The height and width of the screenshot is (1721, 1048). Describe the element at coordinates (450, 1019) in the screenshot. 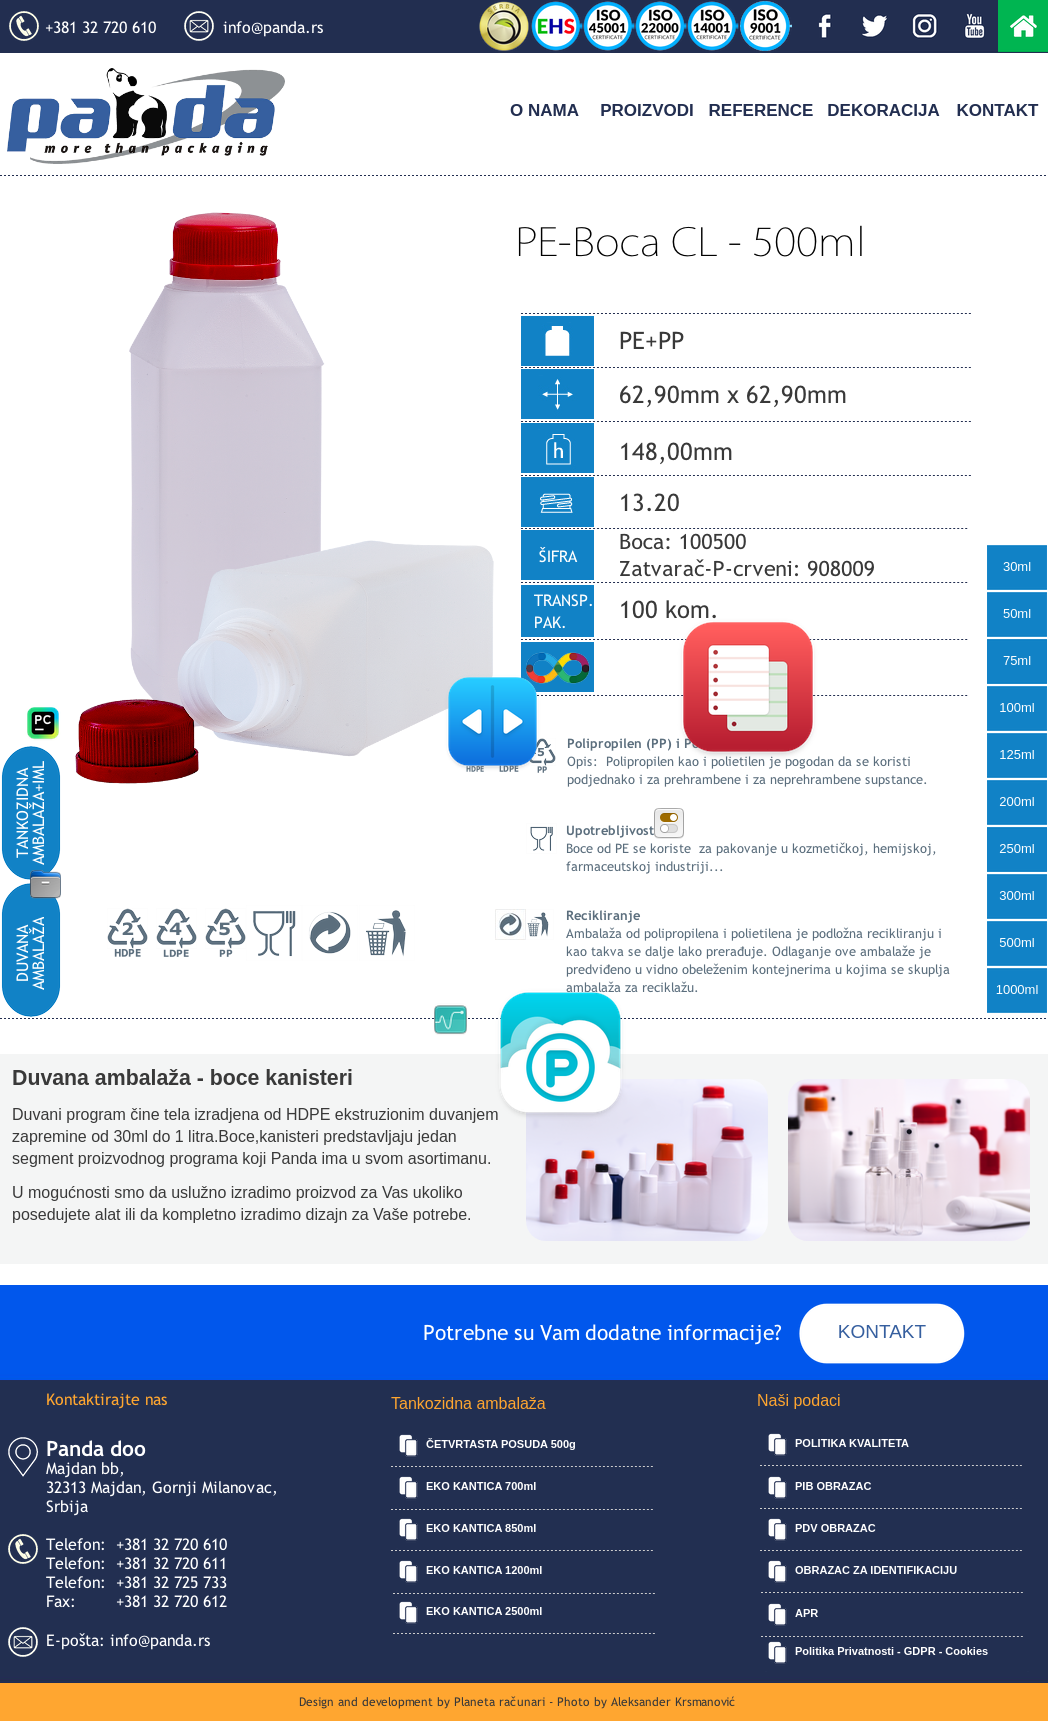

I see `open system resource usage monitor` at that location.